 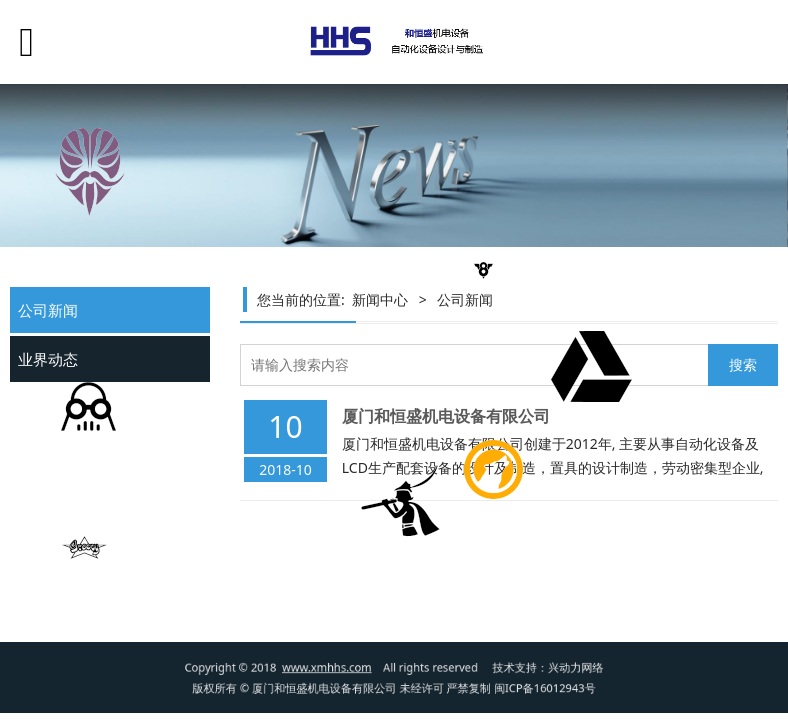 I want to click on apache groovy programming language logo, so click(x=84, y=547).